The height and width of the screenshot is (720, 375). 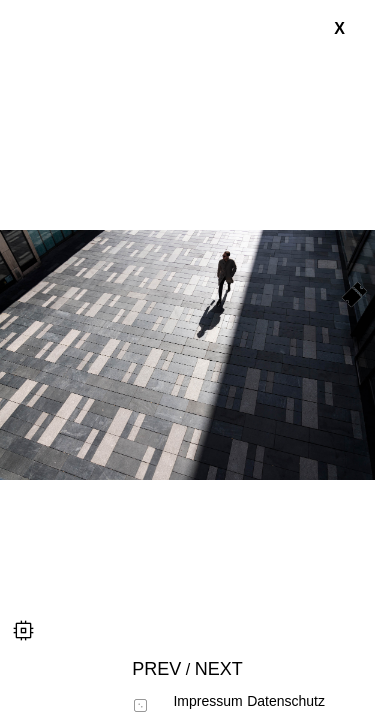 What do you see at coordinates (140, 705) in the screenshot?
I see `roll dice or generate random number` at bounding box center [140, 705].